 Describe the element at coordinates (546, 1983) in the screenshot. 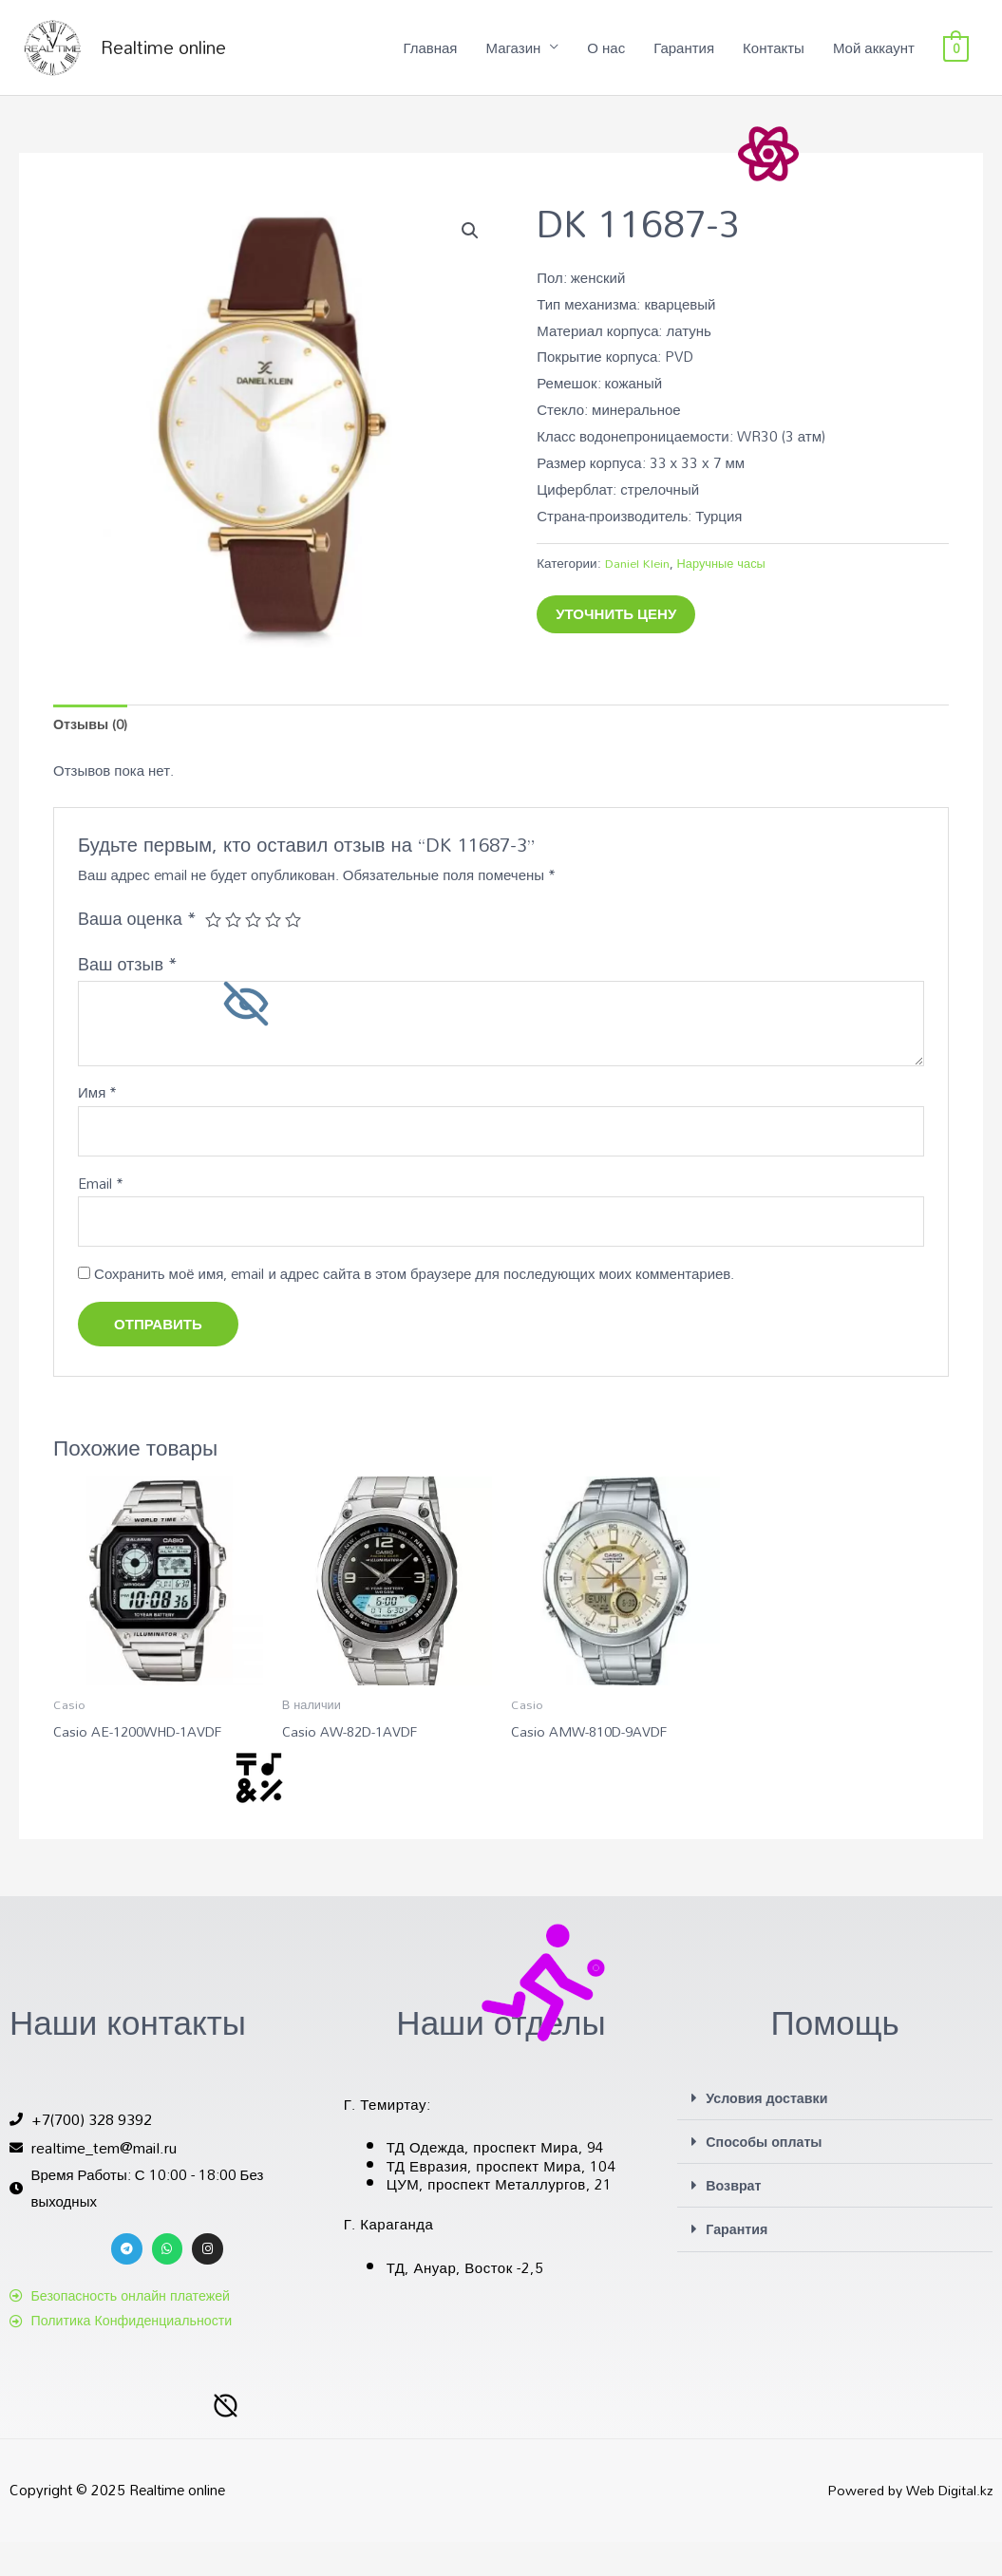

I see `access volleyball or beach sports activities` at that location.